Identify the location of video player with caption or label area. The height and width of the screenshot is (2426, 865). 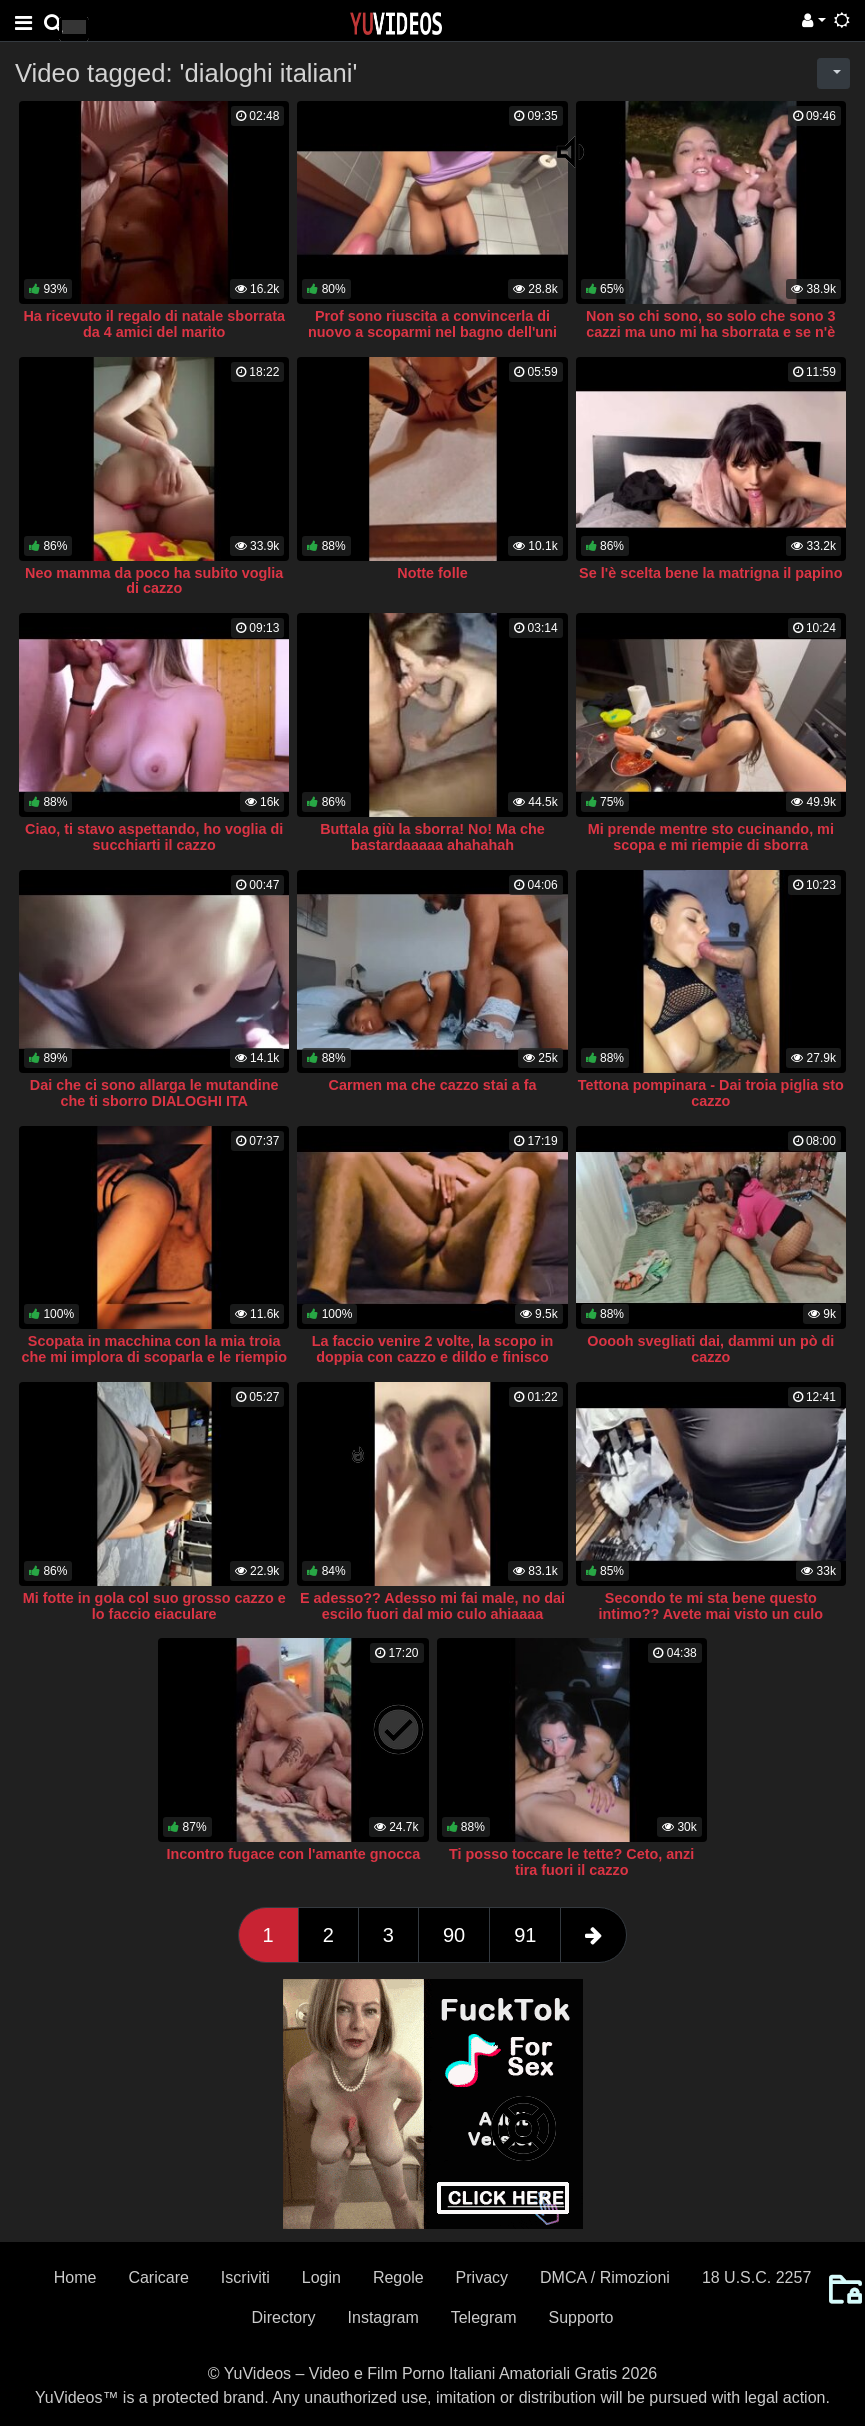
(74, 29).